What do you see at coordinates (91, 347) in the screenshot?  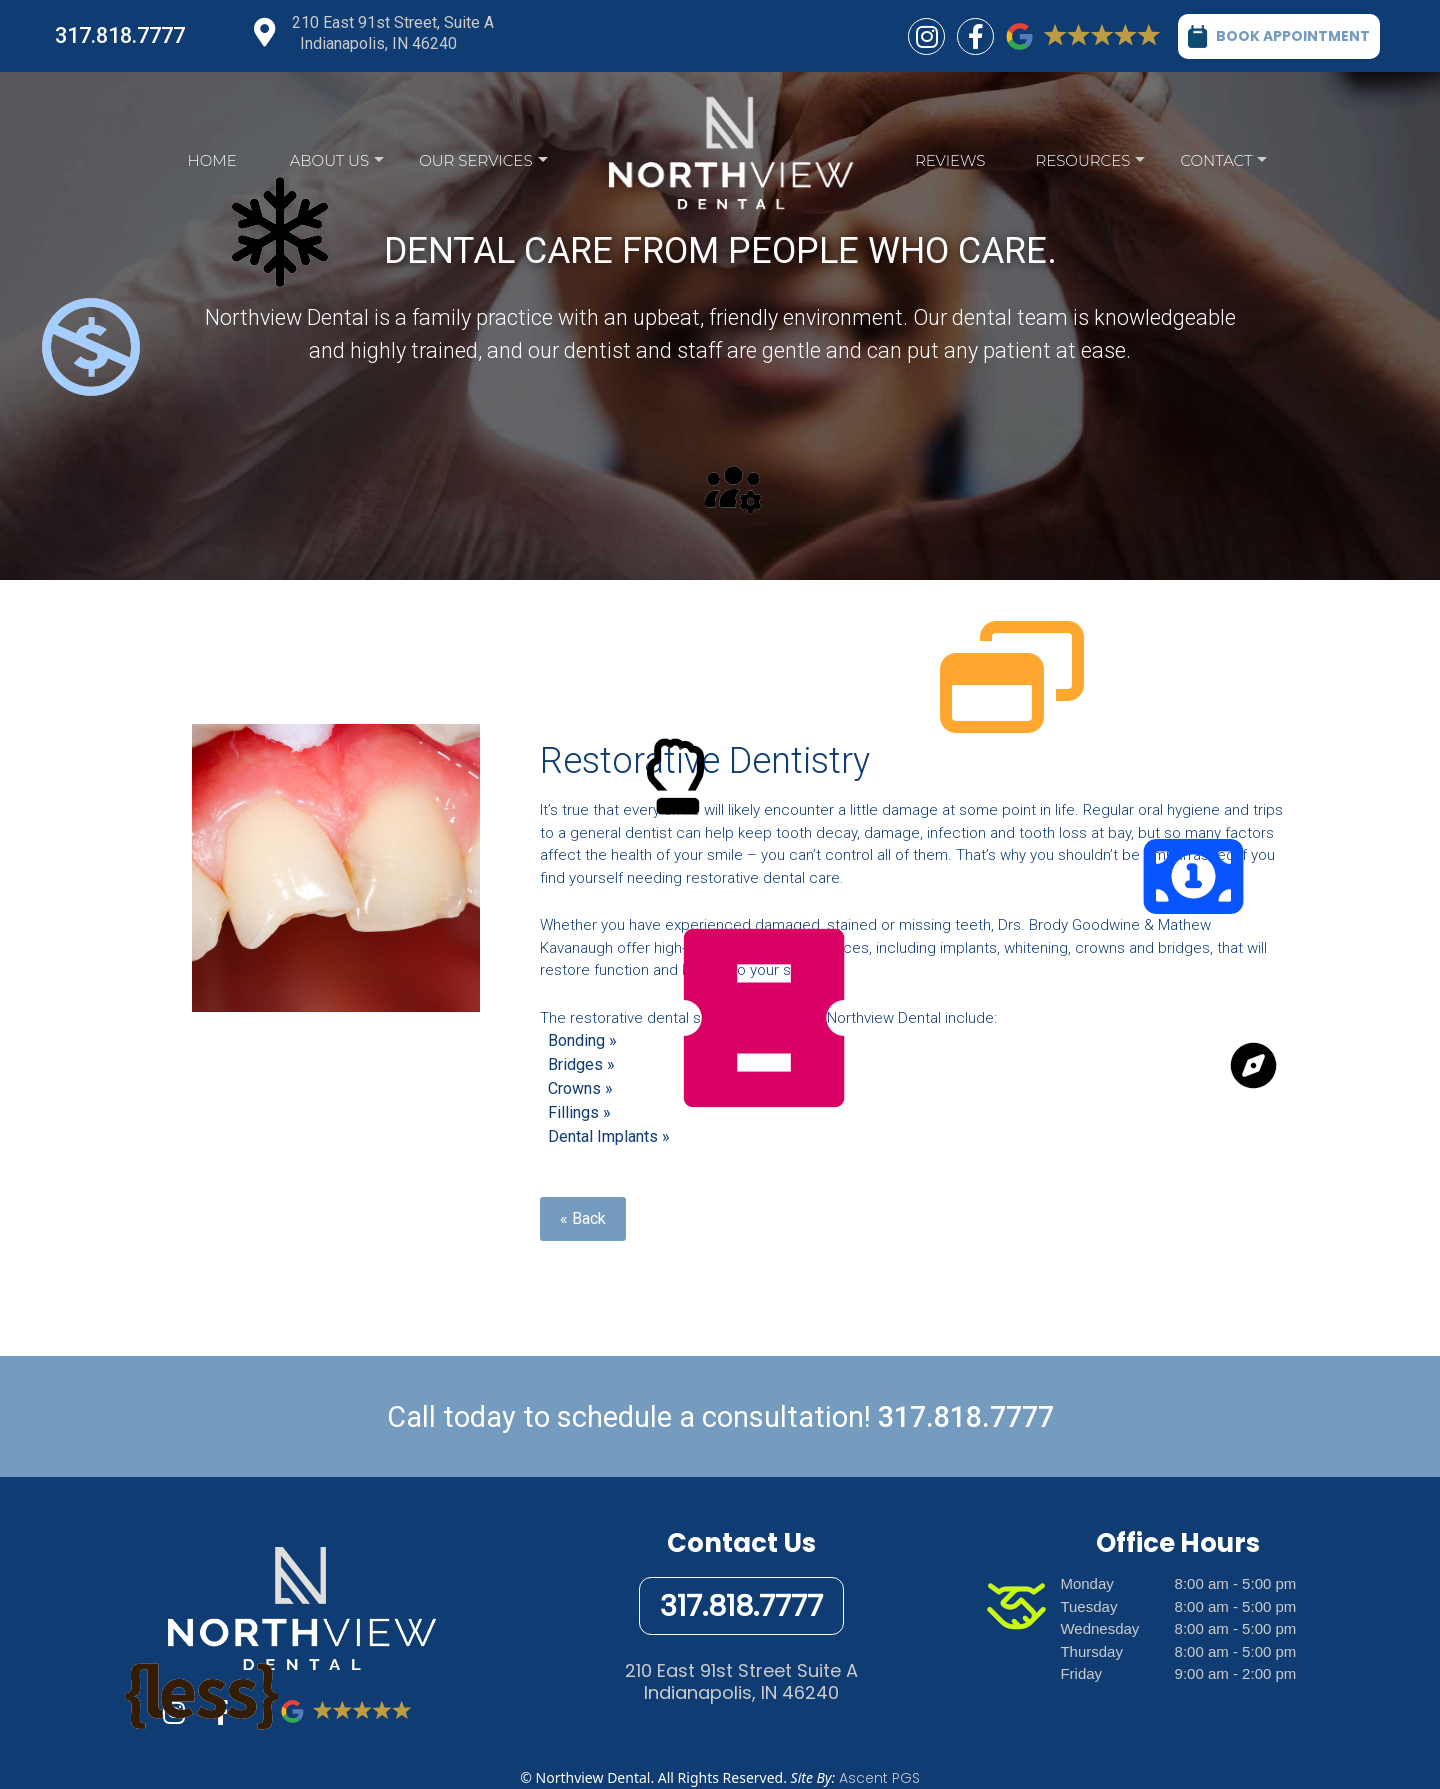 I see `indicates non-commercial license restrictions` at bounding box center [91, 347].